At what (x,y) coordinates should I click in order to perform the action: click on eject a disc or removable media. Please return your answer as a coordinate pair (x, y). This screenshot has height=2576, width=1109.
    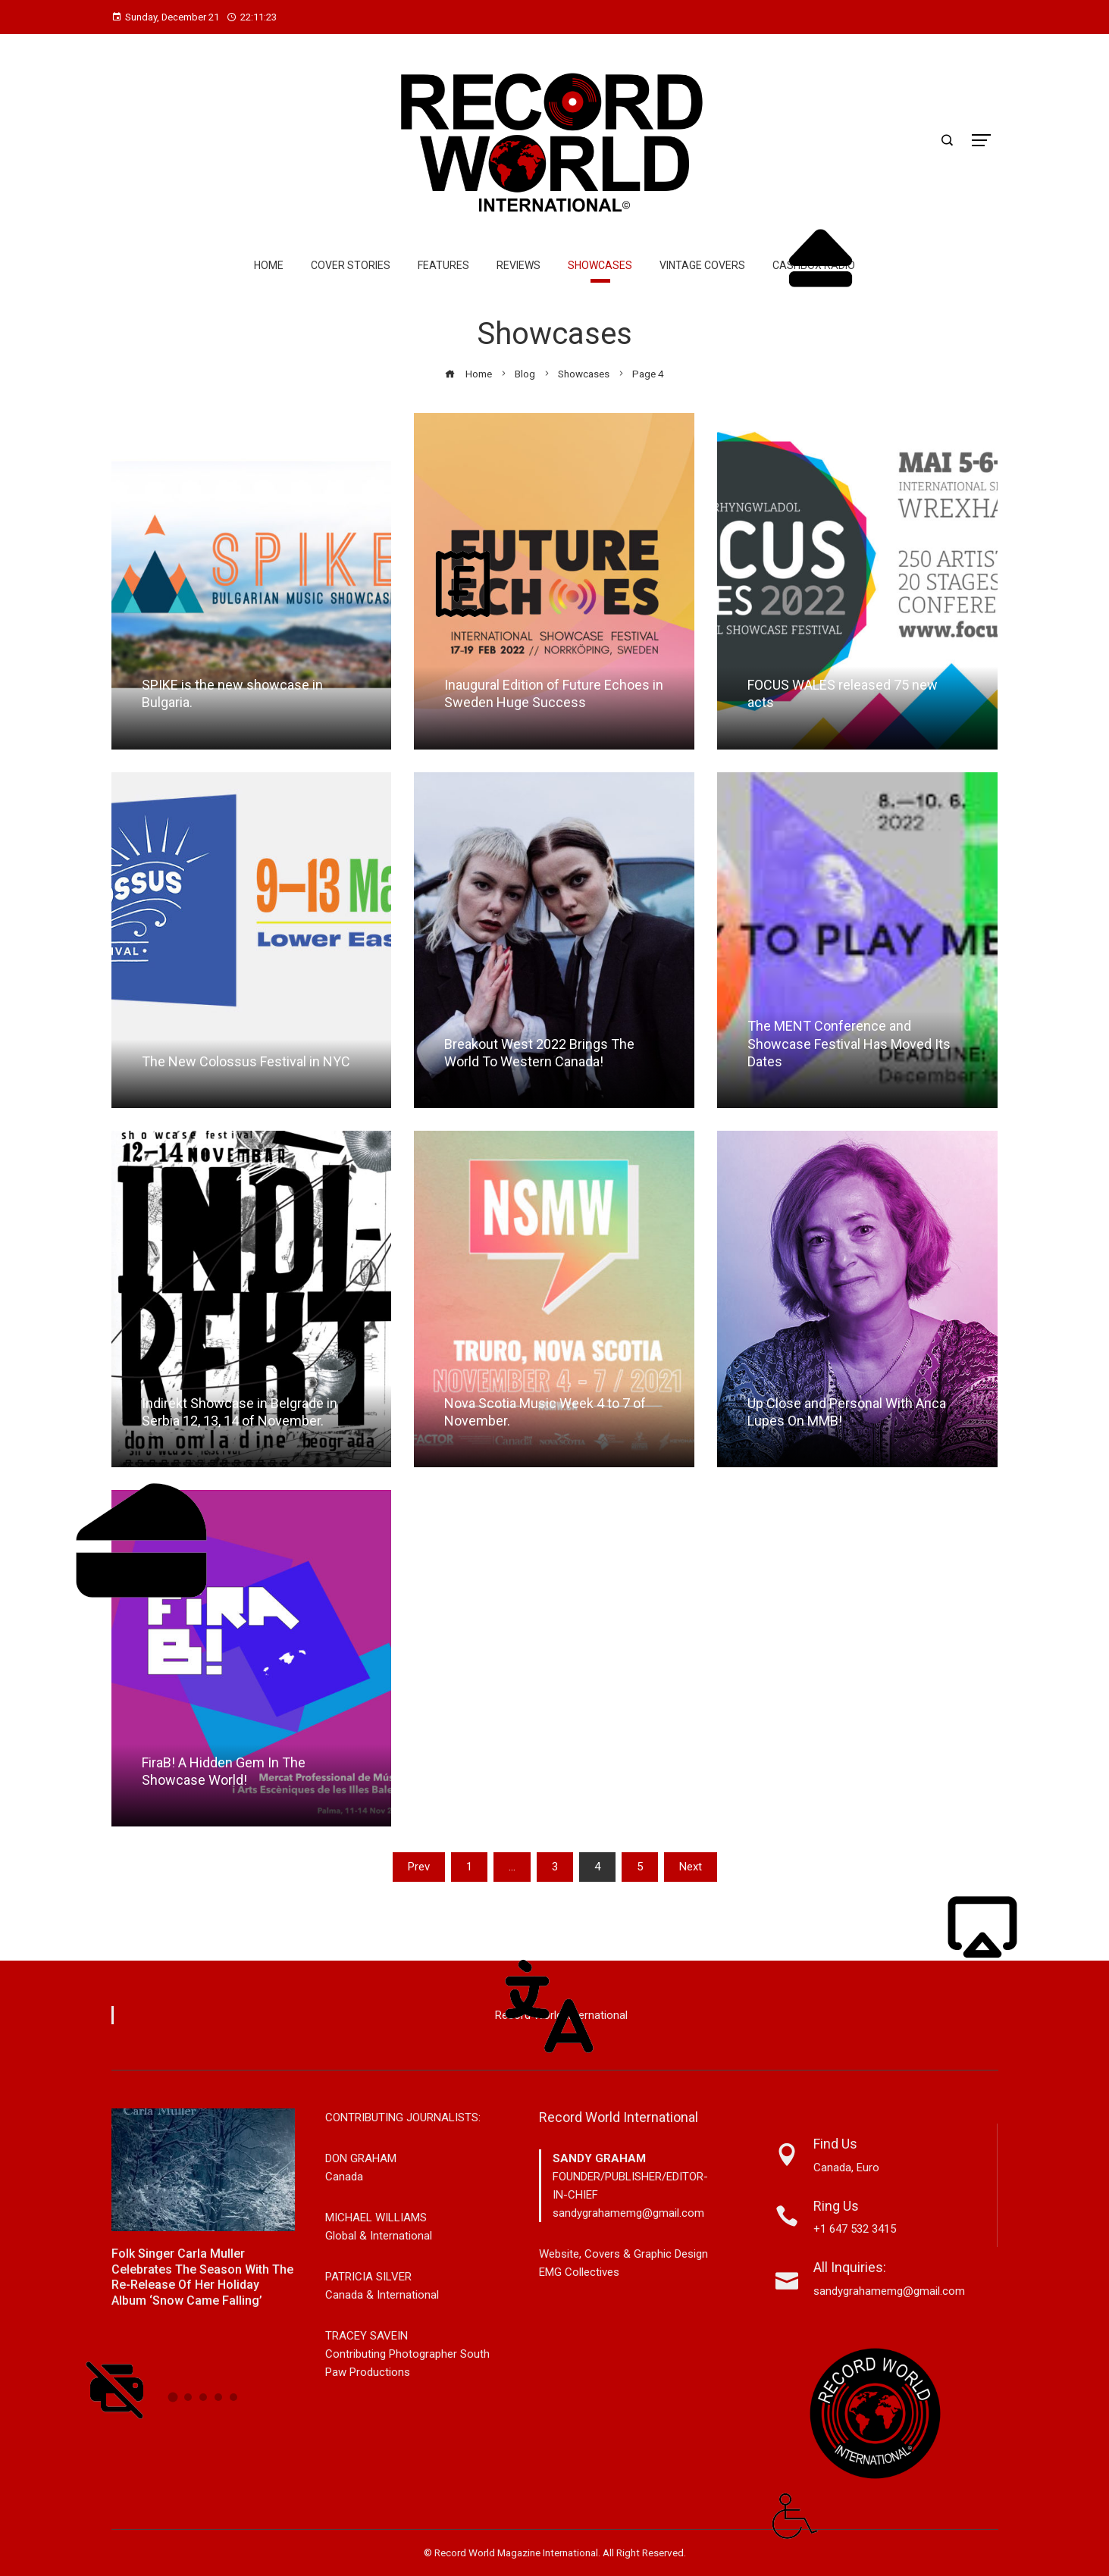
    Looking at the image, I should click on (820, 263).